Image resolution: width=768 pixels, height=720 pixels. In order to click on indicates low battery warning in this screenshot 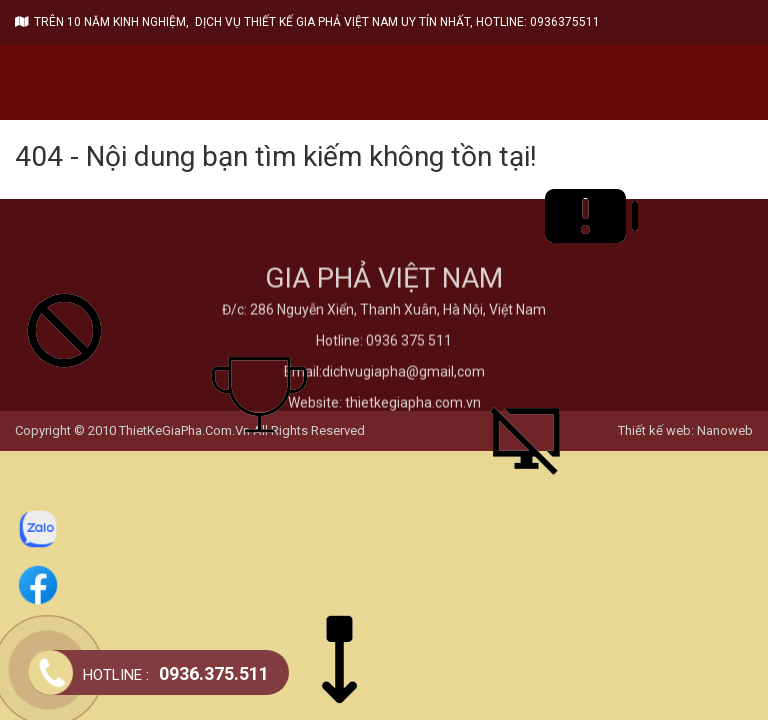, I will do `click(590, 216)`.